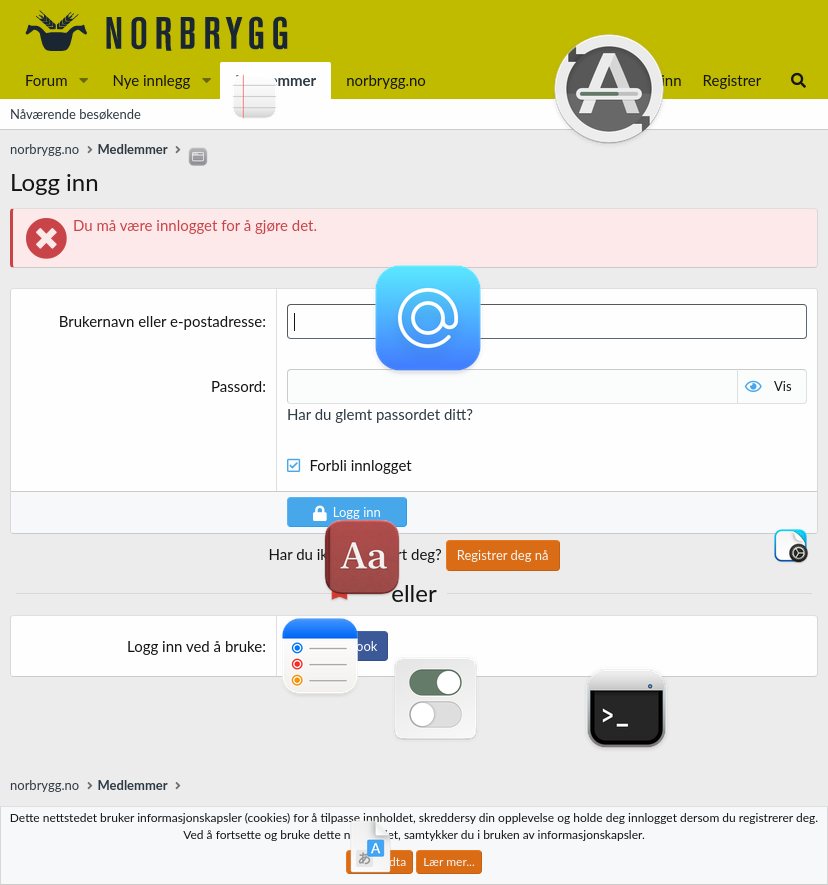 The image size is (828, 885). Describe the element at coordinates (435, 698) in the screenshot. I see `open unity tweak tool settings` at that location.